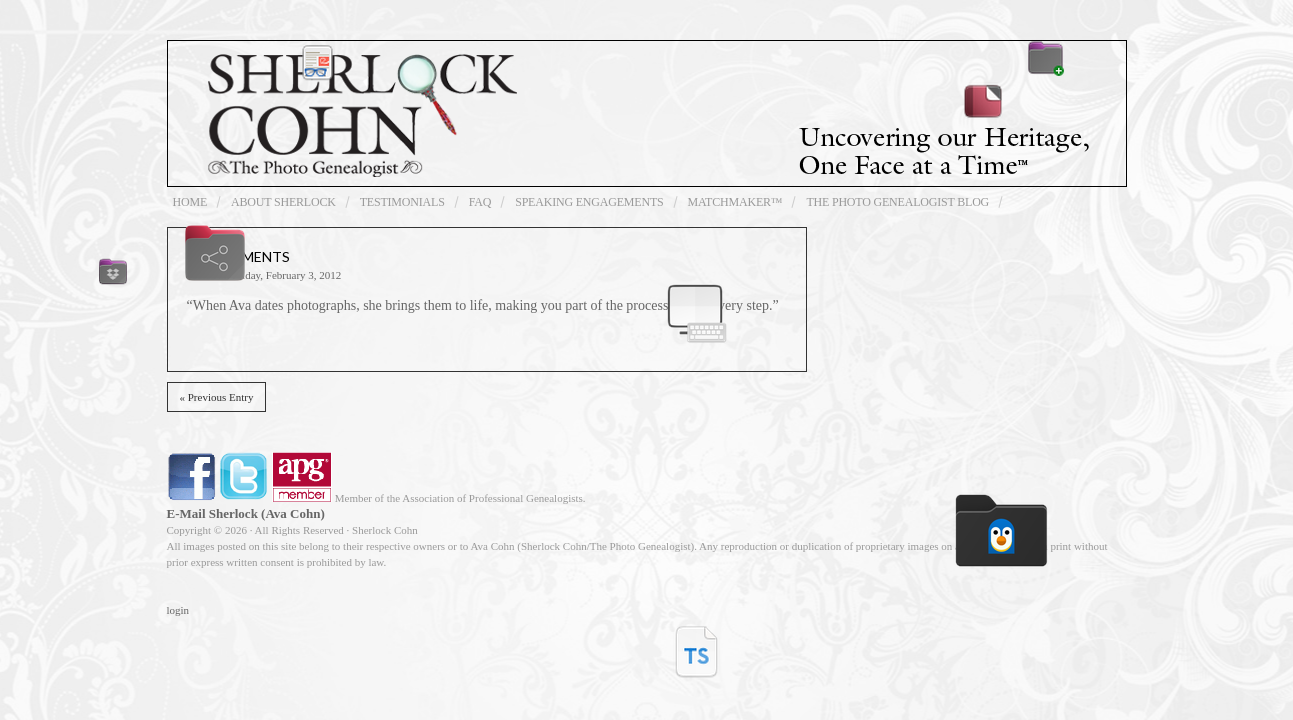  Describe the element at coordinates (113, 271) in the screenshot. I see `open your Dropbox folder` at that location.